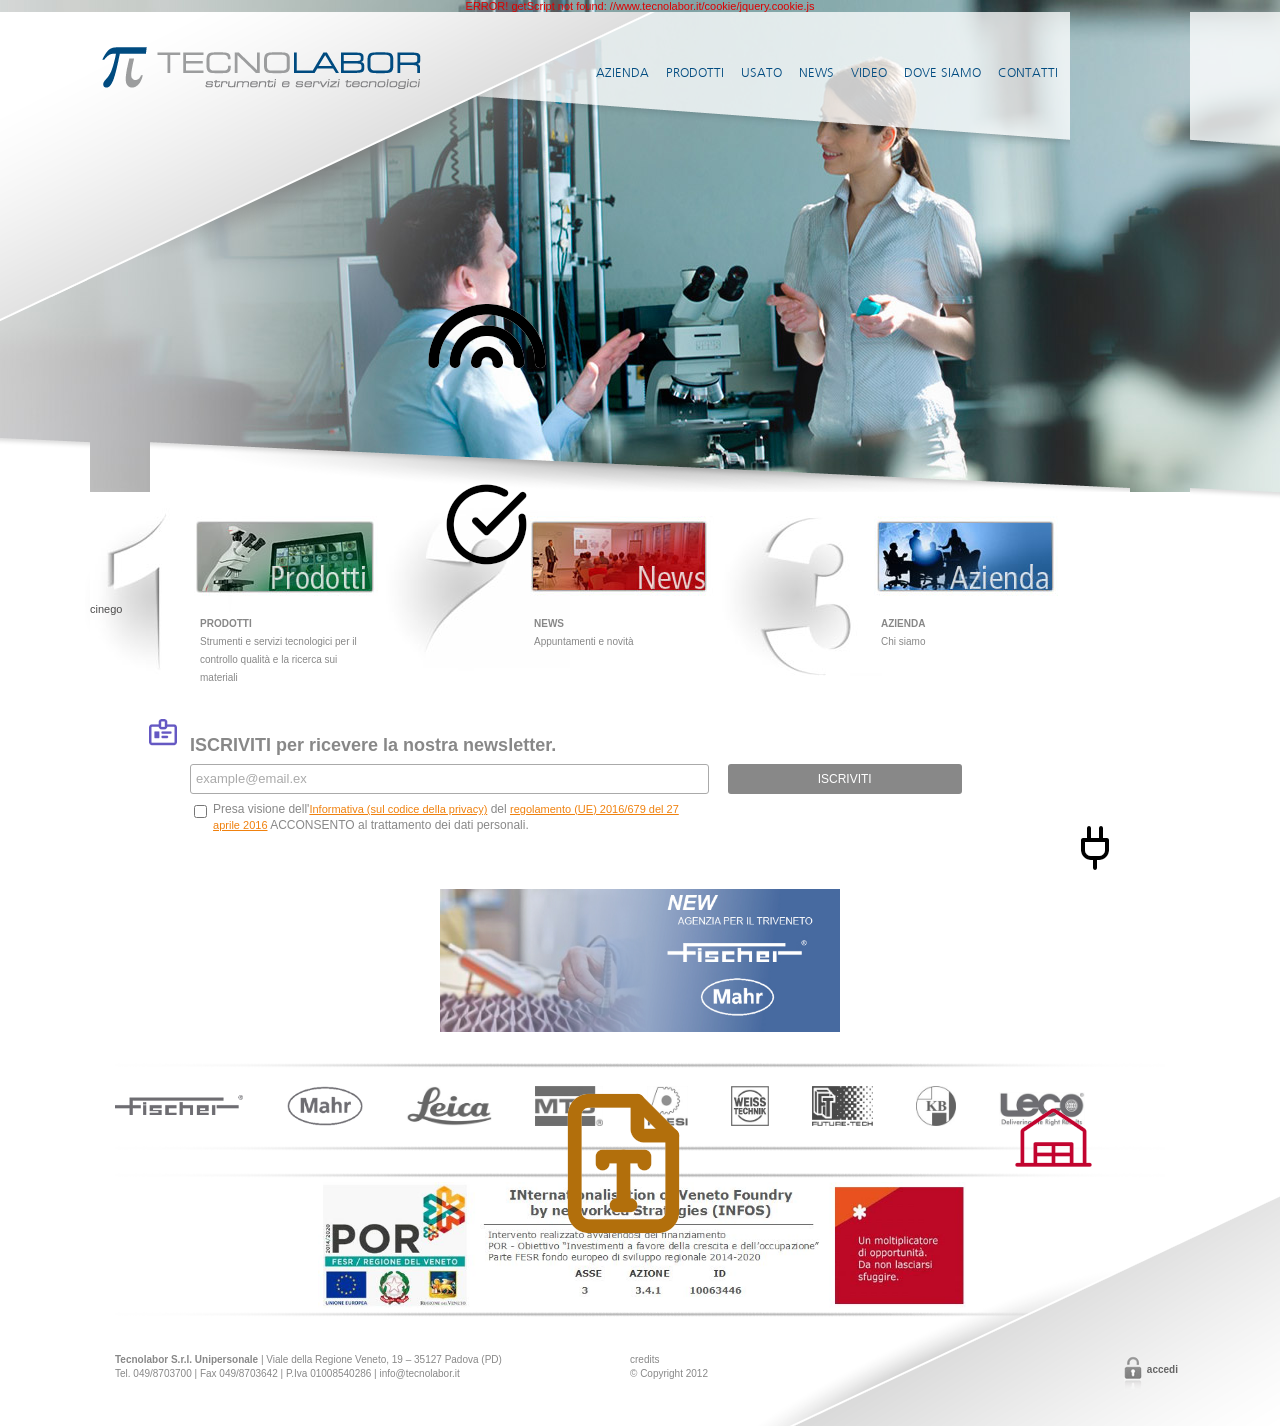 This screenshot has width=1280, height=1426. What do you see at coordinates (1053, 1141) in the screenshot?
I see `access garage or parking settings` at bounding box center [1053, 1141].